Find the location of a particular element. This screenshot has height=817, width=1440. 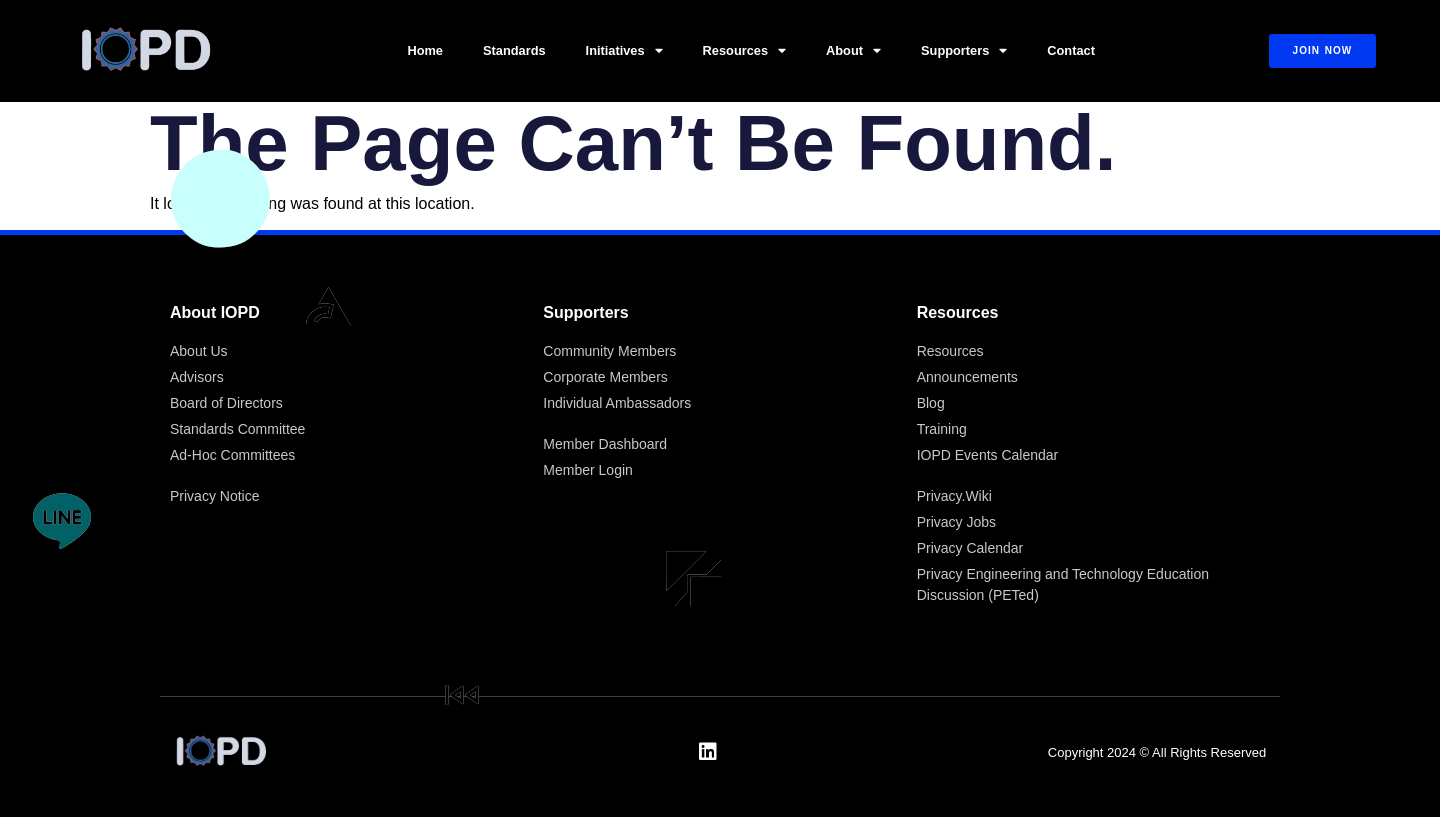

biome code formatter and linter tool logo is located at coordinates (328, 306).